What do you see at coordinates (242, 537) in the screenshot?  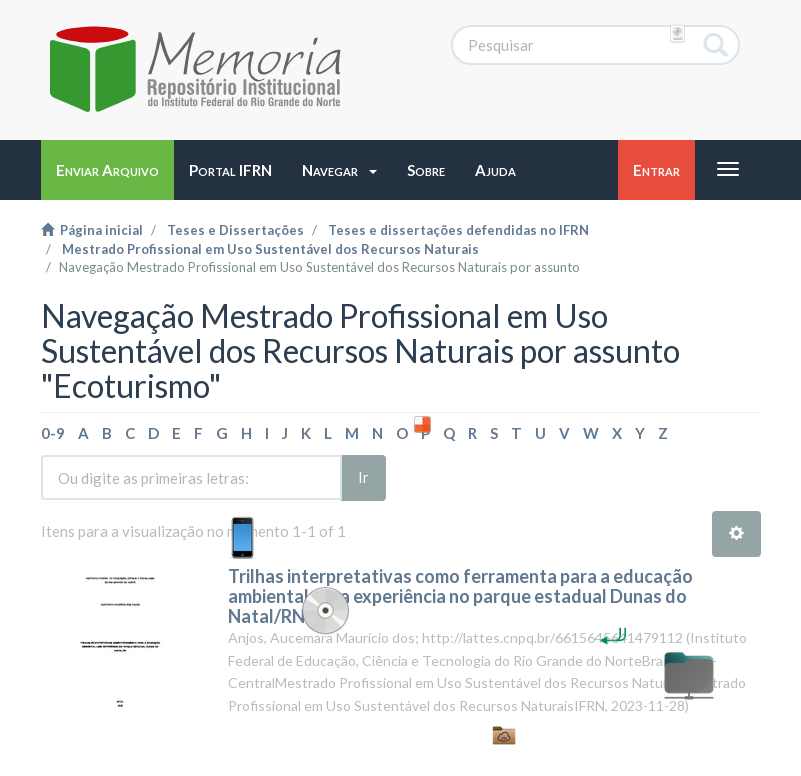 I see `indicates a connected iPhone device` at bounding box center [242, 537].